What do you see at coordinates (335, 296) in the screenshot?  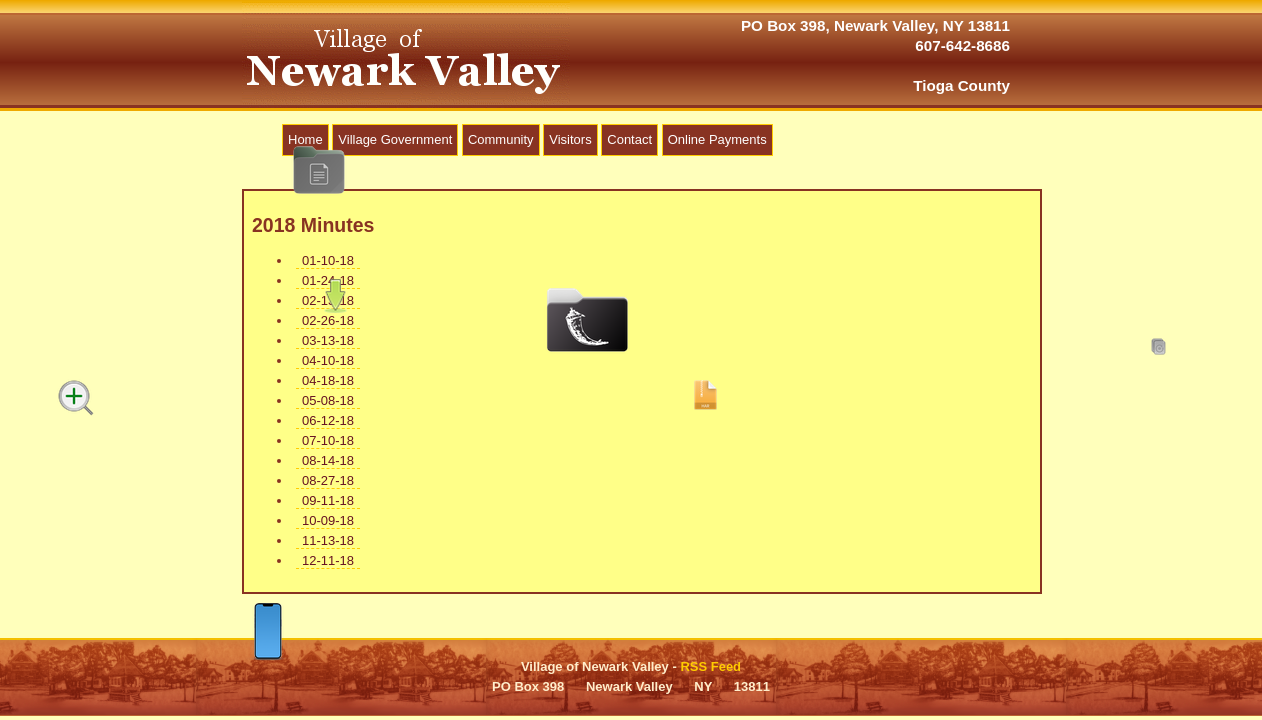 I see `save the current file` at bounding box center [335, 296].